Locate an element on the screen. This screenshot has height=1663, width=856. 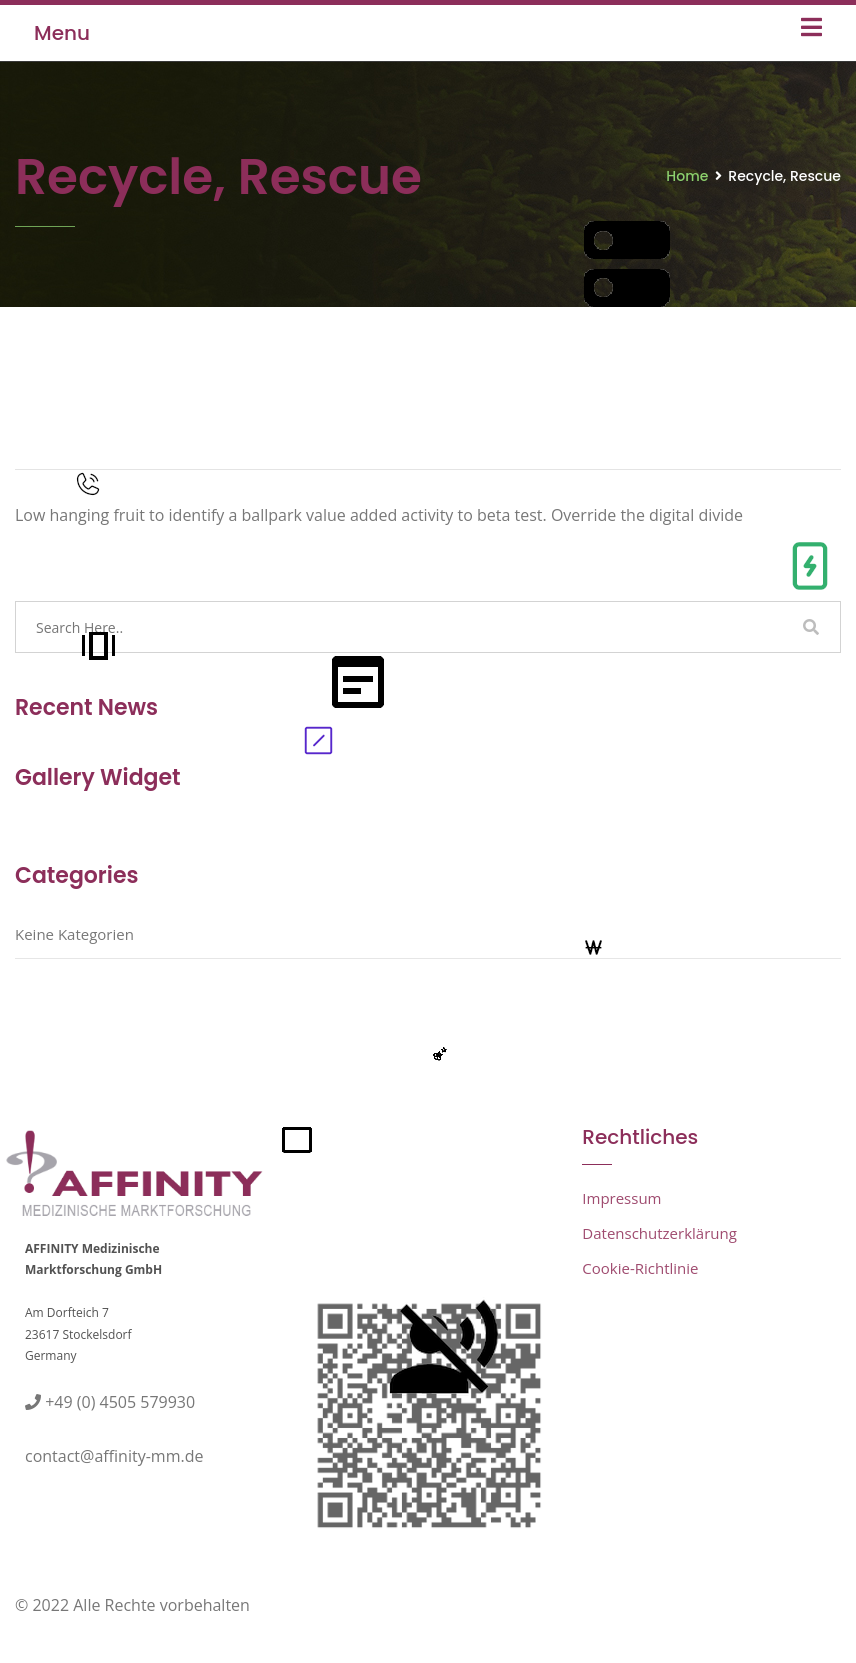
view stories or card-based content is located at coordinates (98, 646).